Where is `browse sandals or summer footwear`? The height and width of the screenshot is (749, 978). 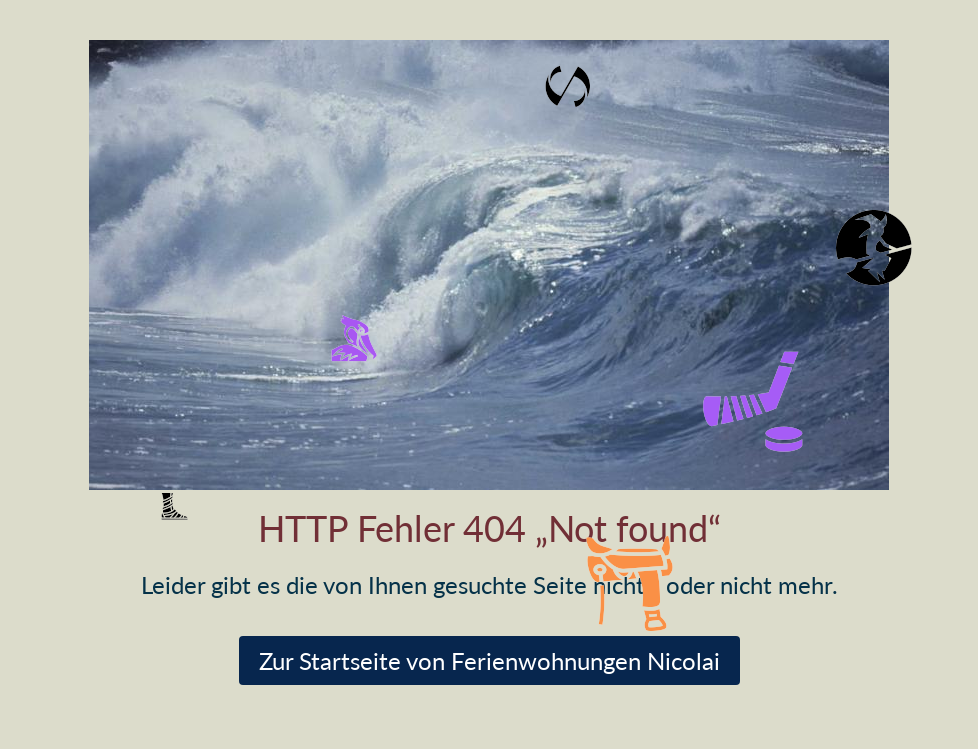
browse sandals or summer footwear is located at coordinates (174, 506).